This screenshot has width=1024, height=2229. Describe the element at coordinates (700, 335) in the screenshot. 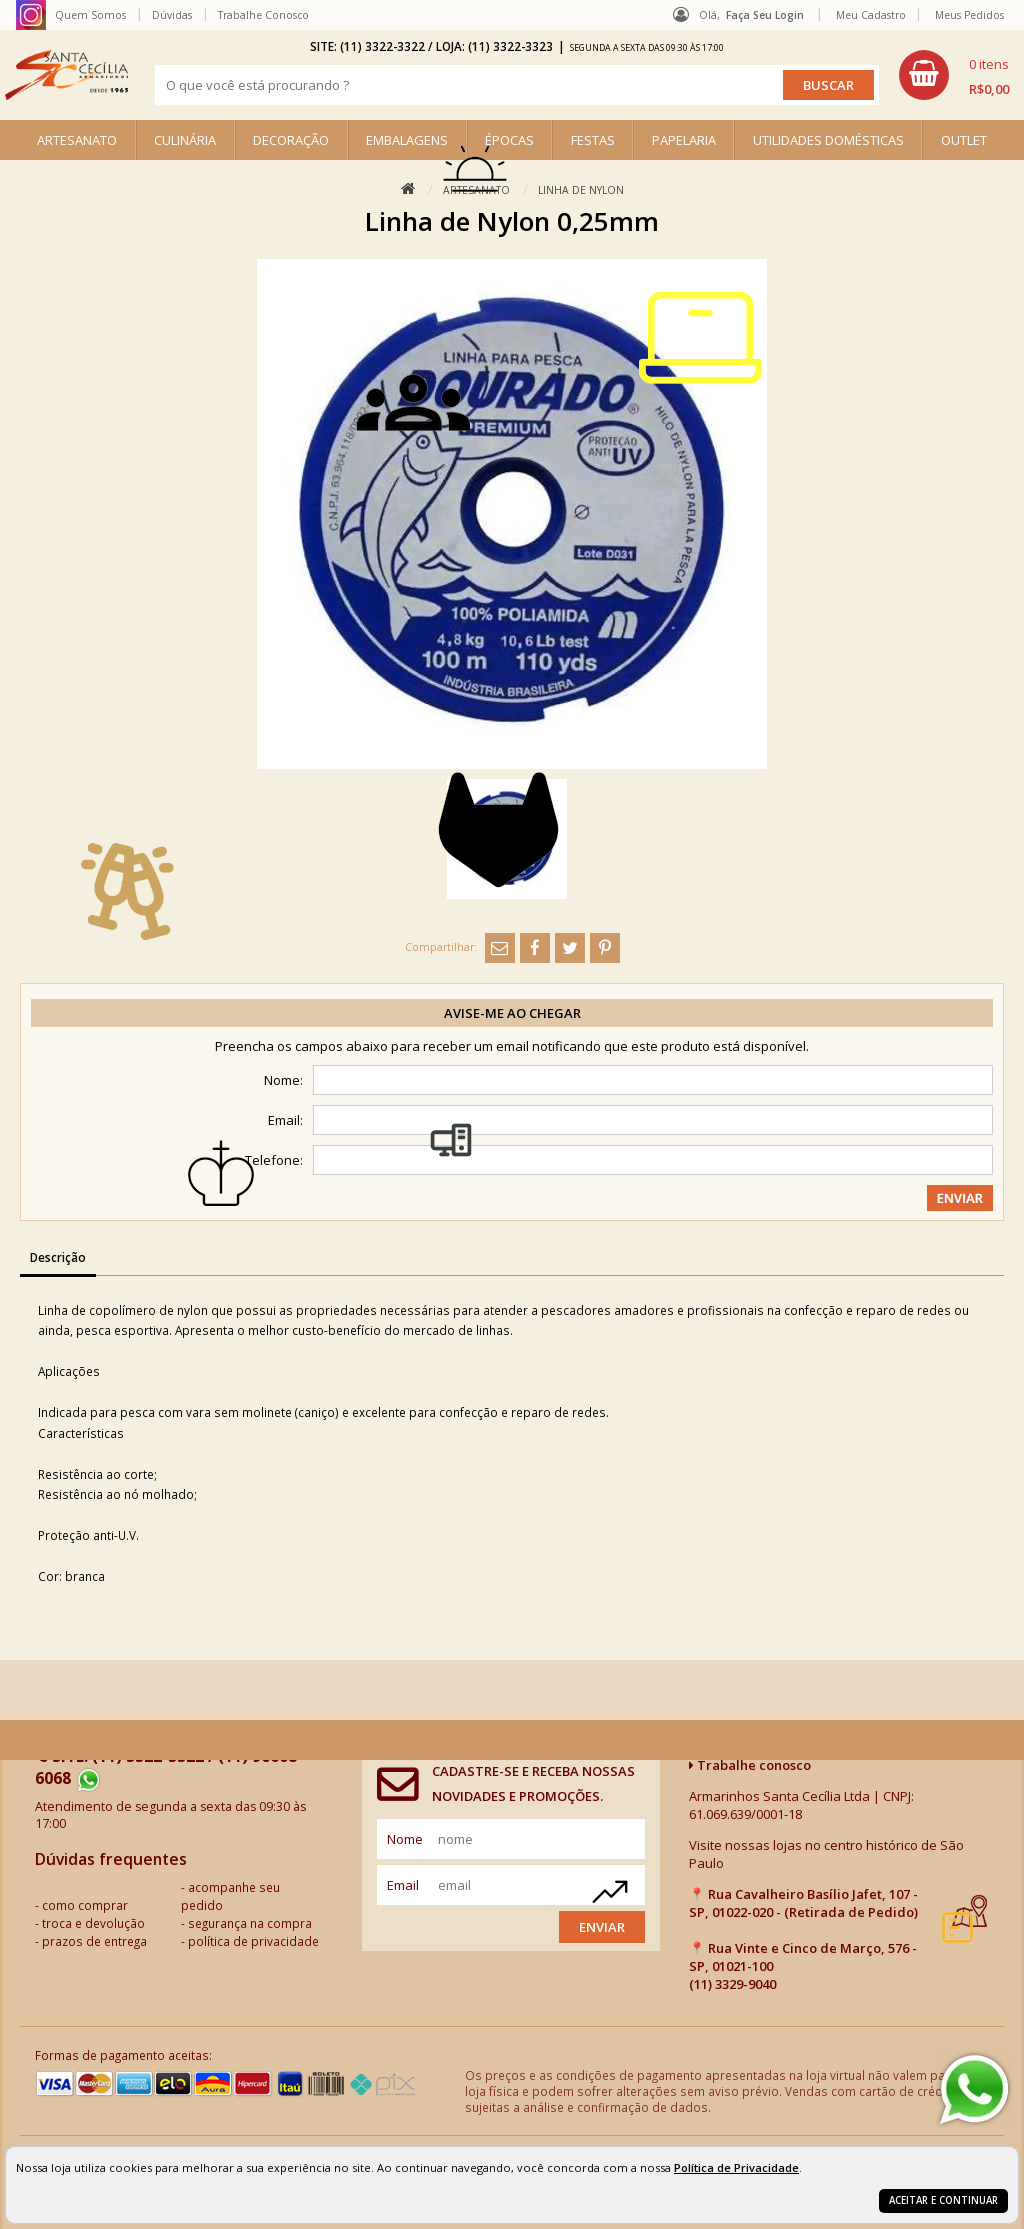

I see `switch to desktop or laptop view` at that location.